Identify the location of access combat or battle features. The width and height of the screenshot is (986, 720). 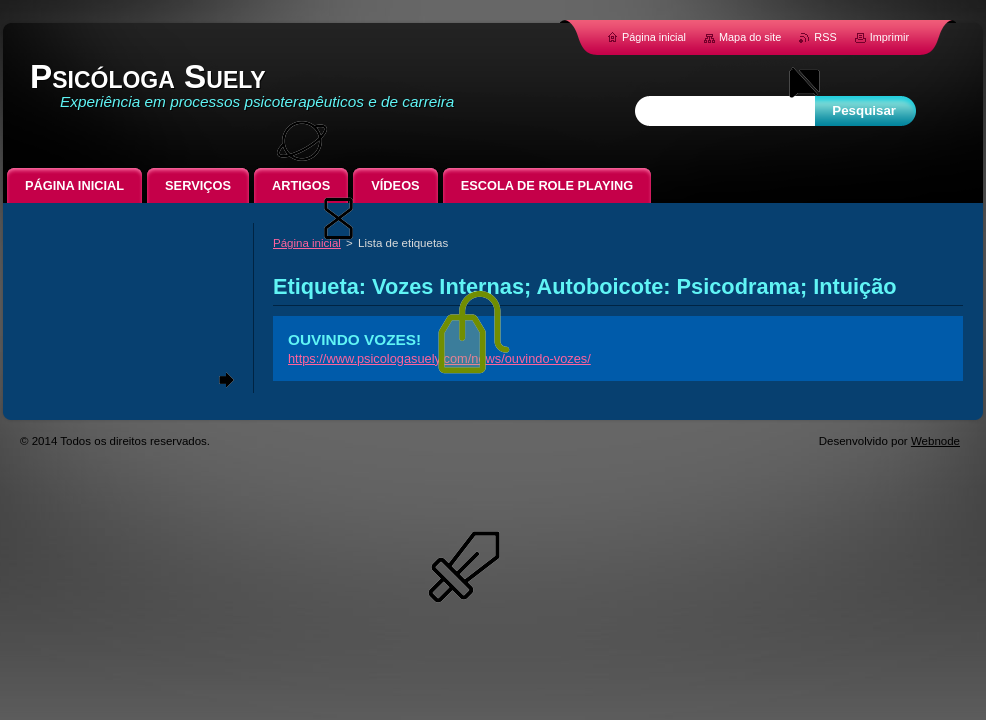
(465, 565).